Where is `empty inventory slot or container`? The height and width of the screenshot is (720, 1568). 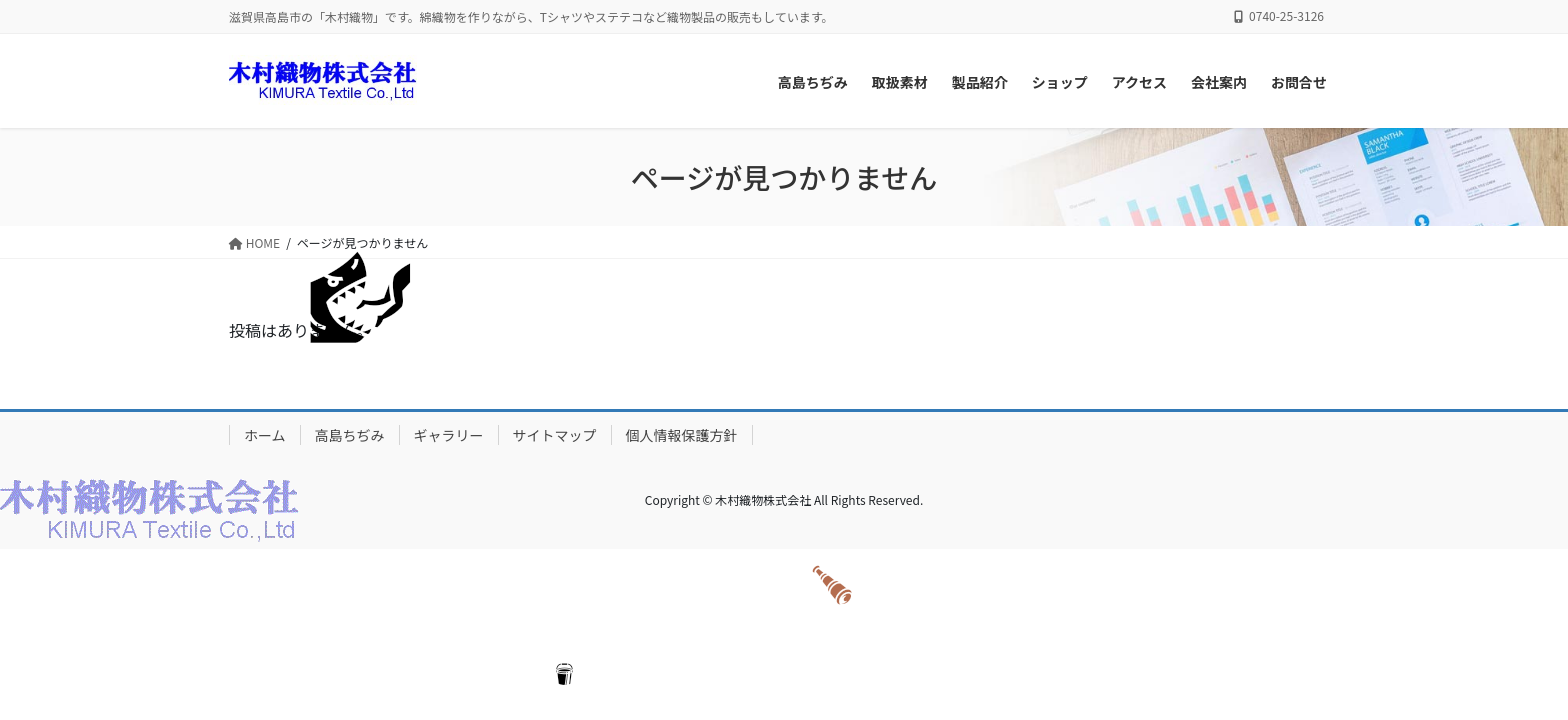 empty inventory slot or container is located at coordinates (564, 673).